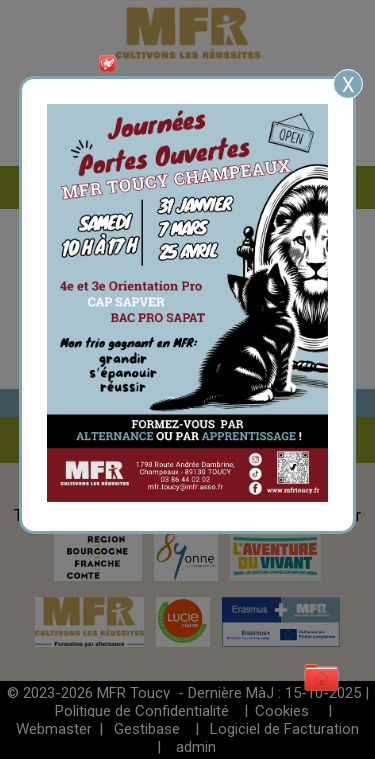  Describe the element at coordinates (107, 63) in the screenshot. I see `launch ultrakill game` at that location.